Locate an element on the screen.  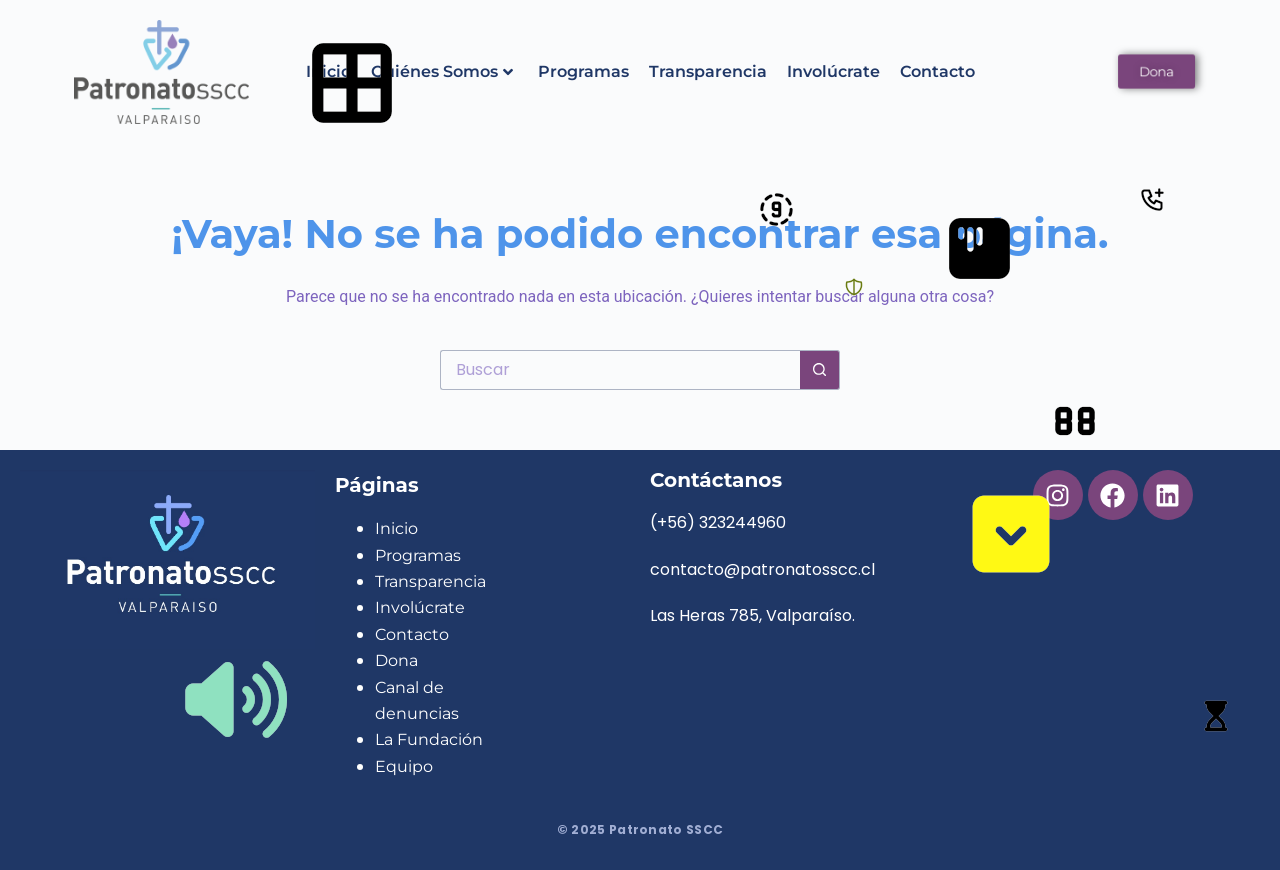
align content to the top-left corner is located at coordinates (979, 248).